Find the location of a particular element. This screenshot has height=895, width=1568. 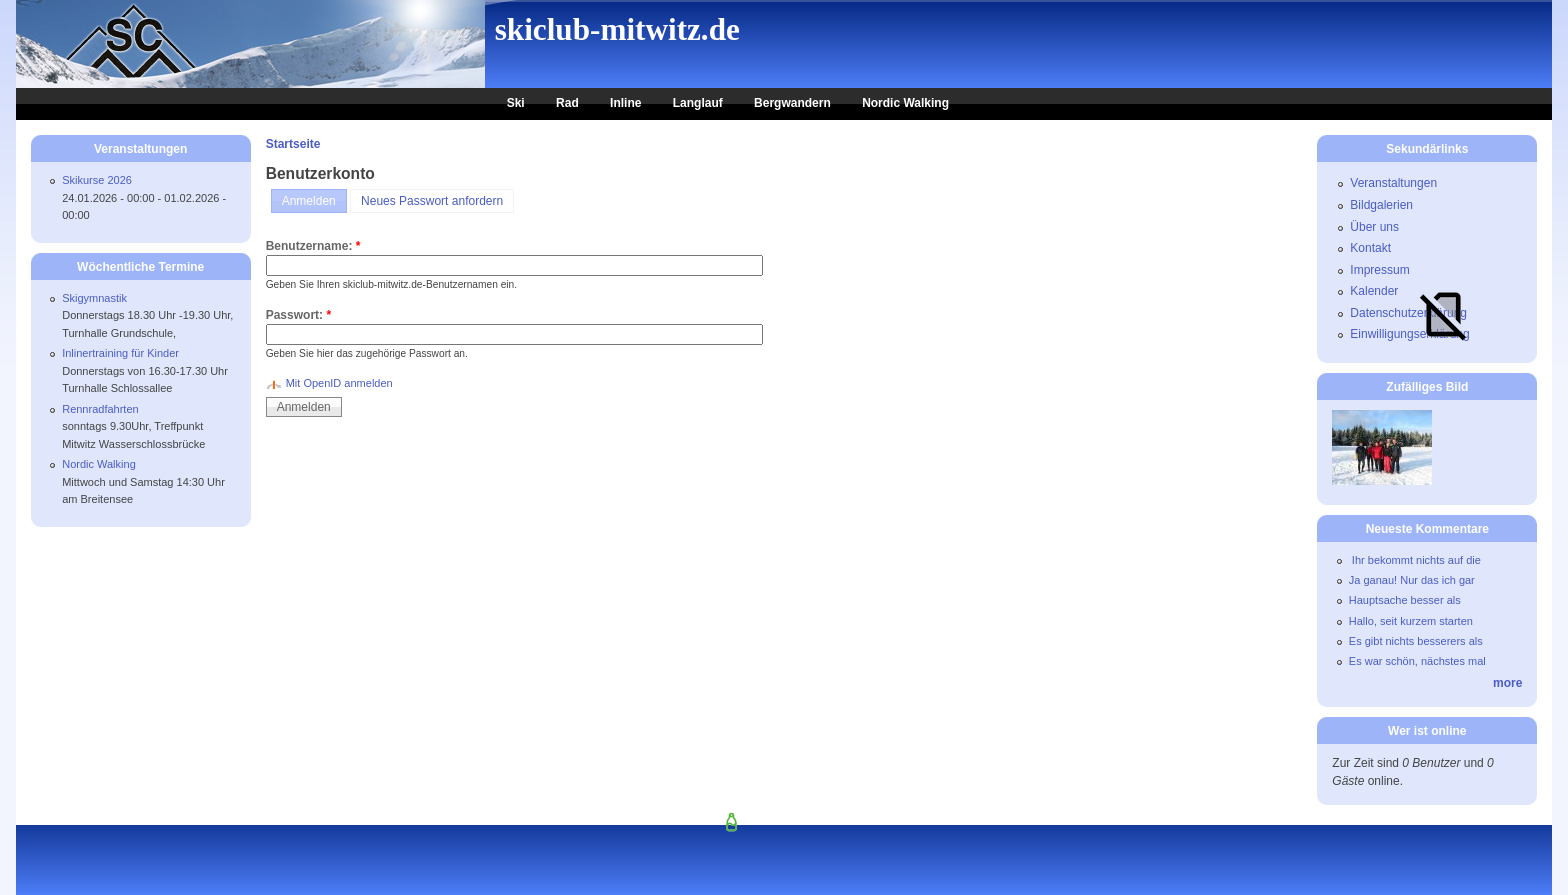

no sim card detected is located at coordinates (1443, 314).